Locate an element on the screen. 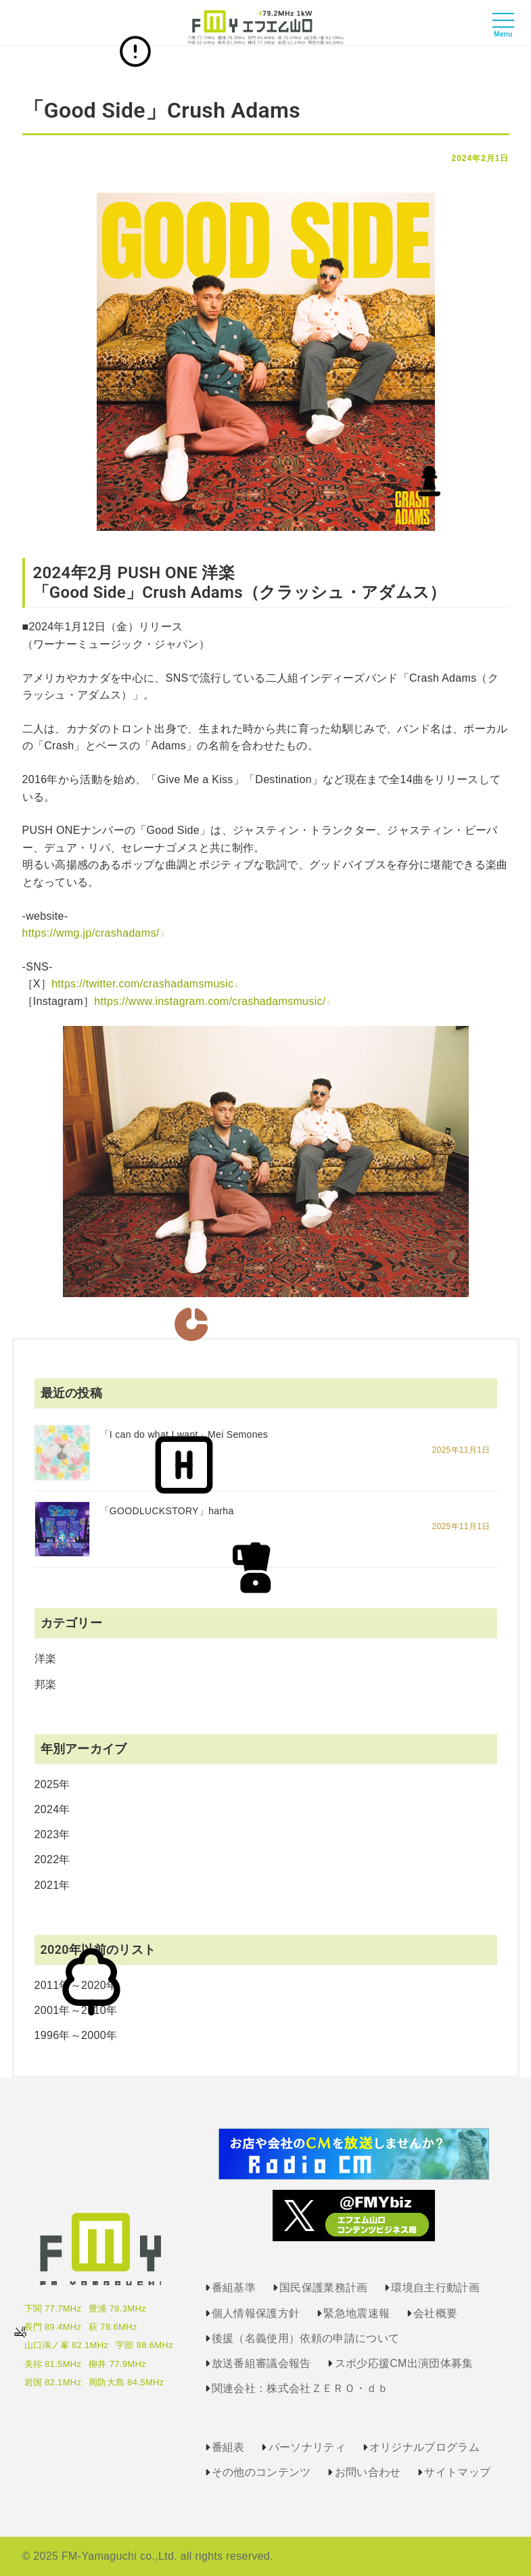 The width and height of the screenshot is (531, 2576). view parks or nature areas on a map is located at coordinates (91, 1980).